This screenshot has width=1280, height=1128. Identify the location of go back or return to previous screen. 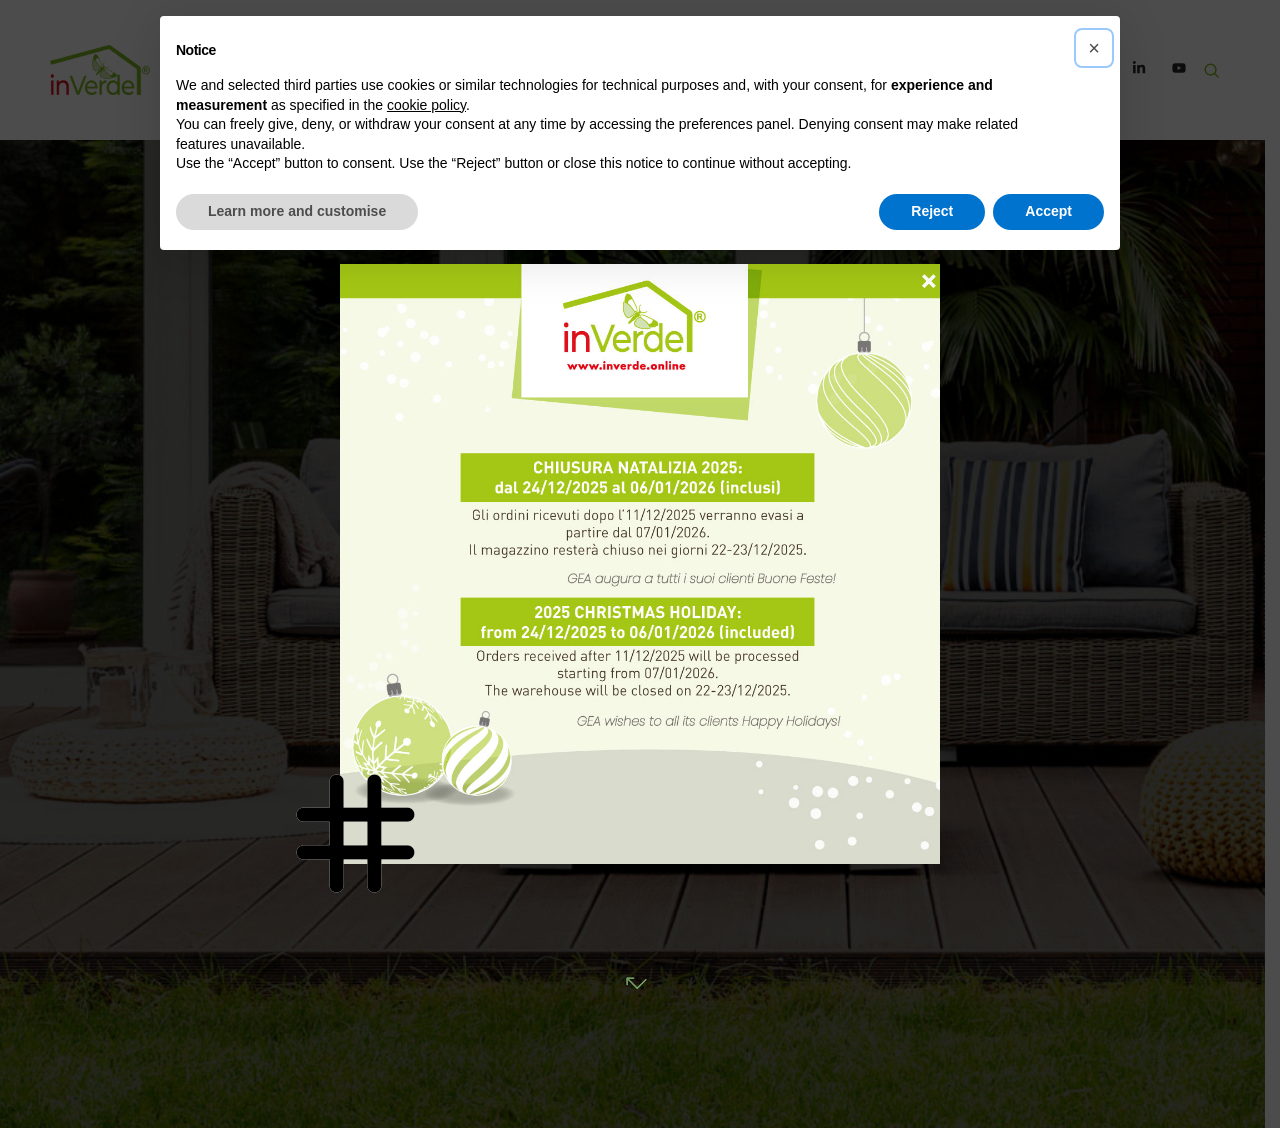
(636, 982).